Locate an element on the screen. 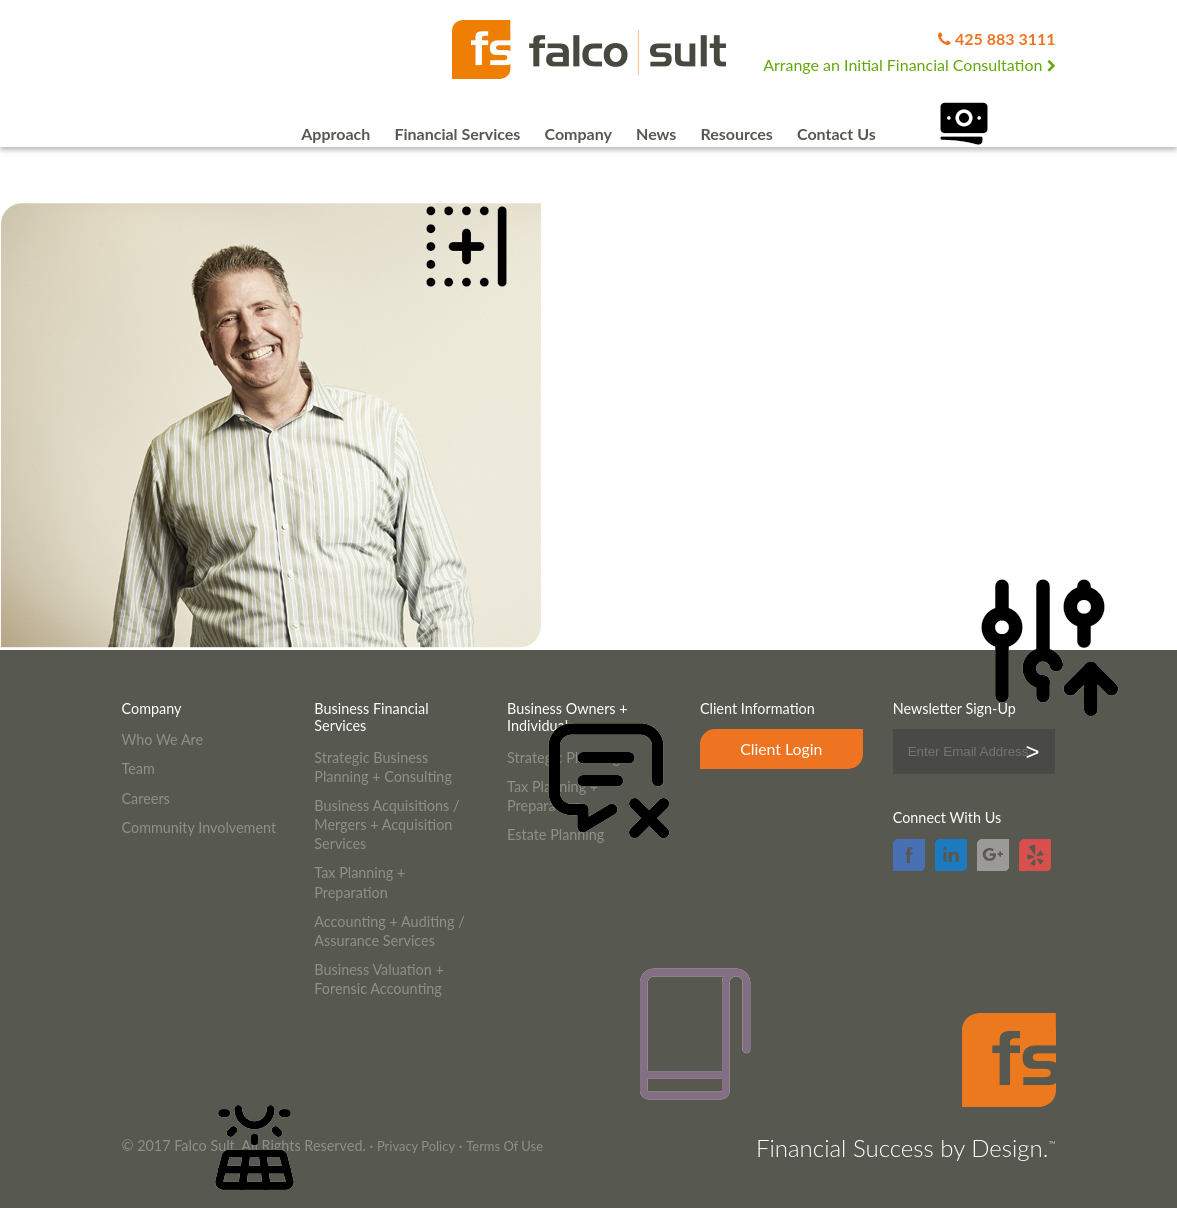 This screenshot has width=1177, height=1208. adjust settings or preferences is located at coordinates (1043, 641).